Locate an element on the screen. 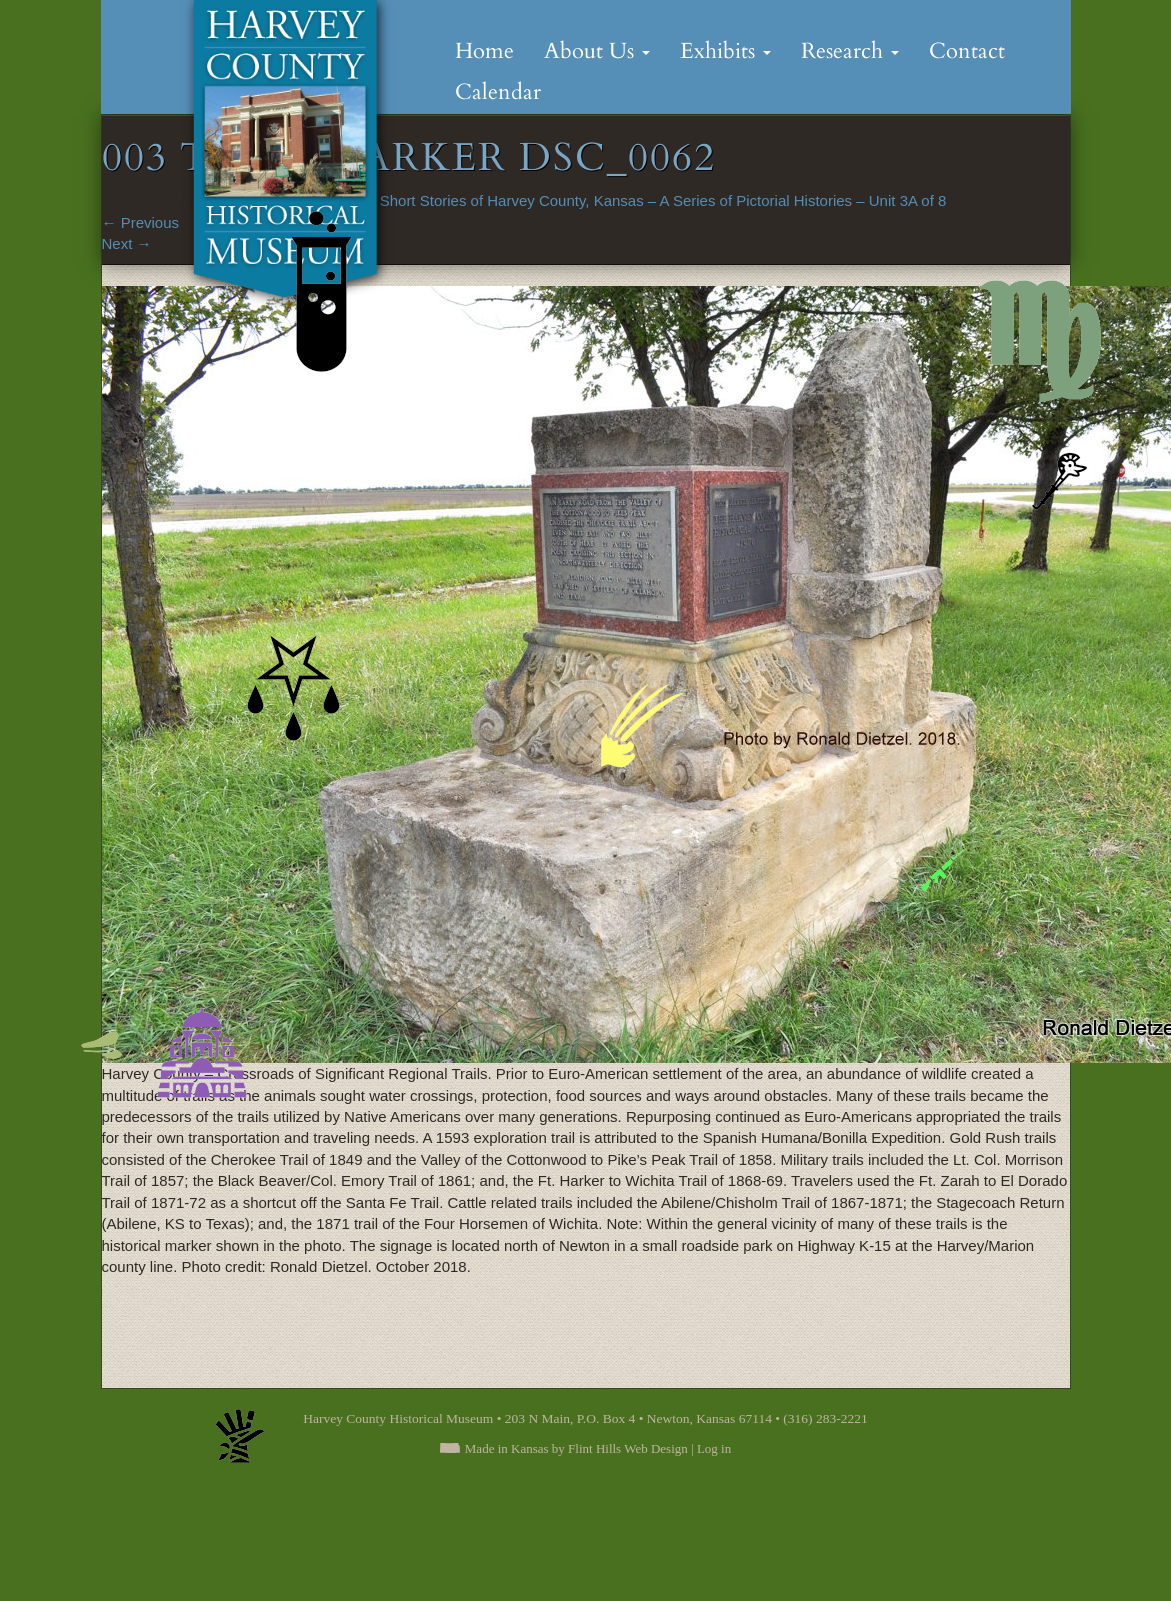 The image size is (1171, 1601). indicates virgo zodiac sign is located at coordinates (1040, 341).